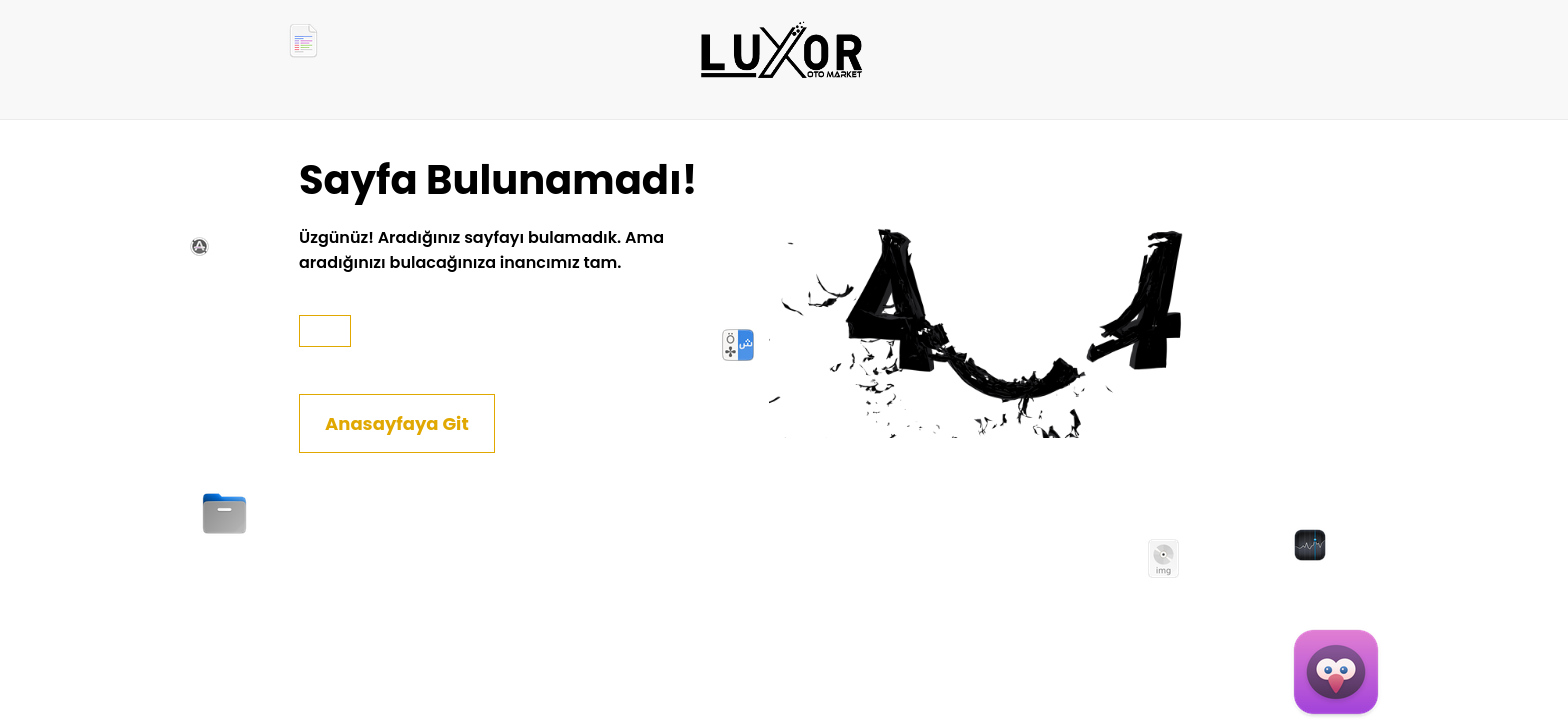 The image size is (1568, 720). What do you see at coordinates (224, 513) in the screenshot?
I see `open the file manager application` at bounding box center [224, 513].